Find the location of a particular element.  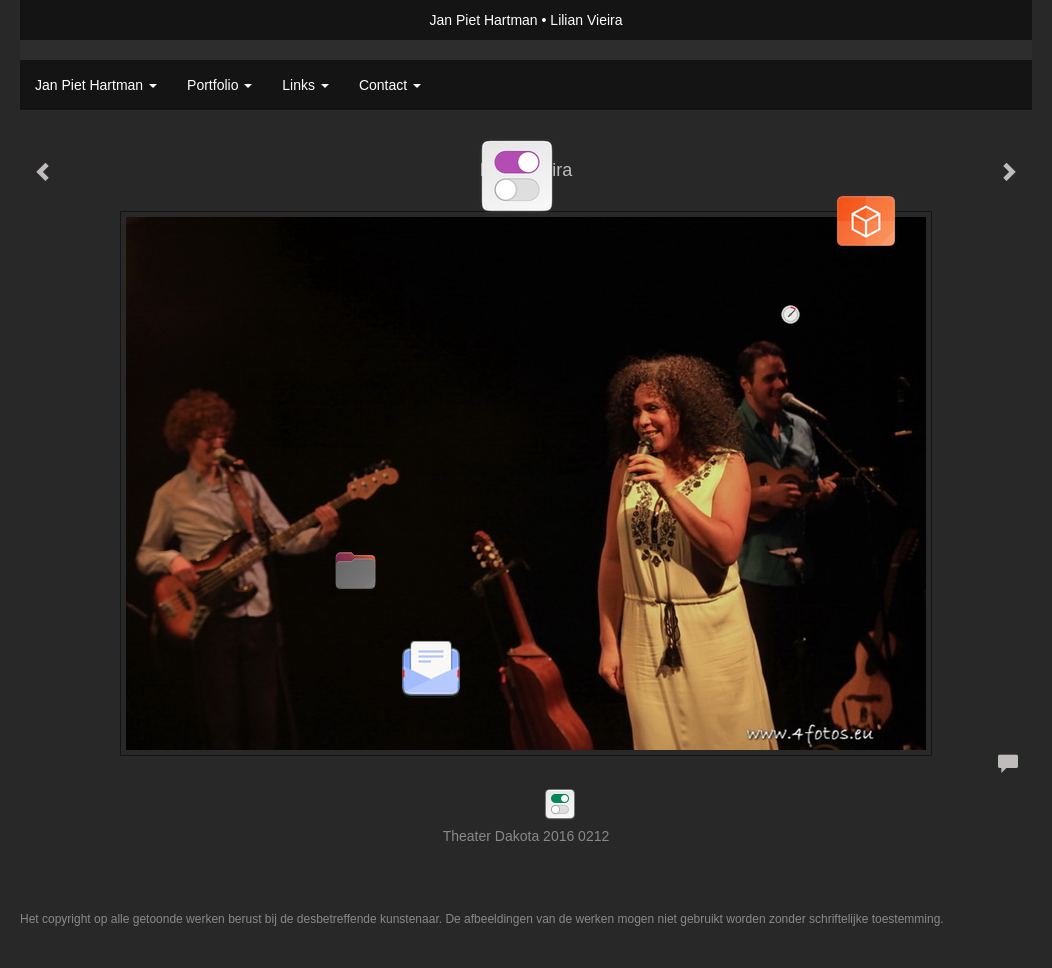

open file folder is located at coordinates (355, 570).